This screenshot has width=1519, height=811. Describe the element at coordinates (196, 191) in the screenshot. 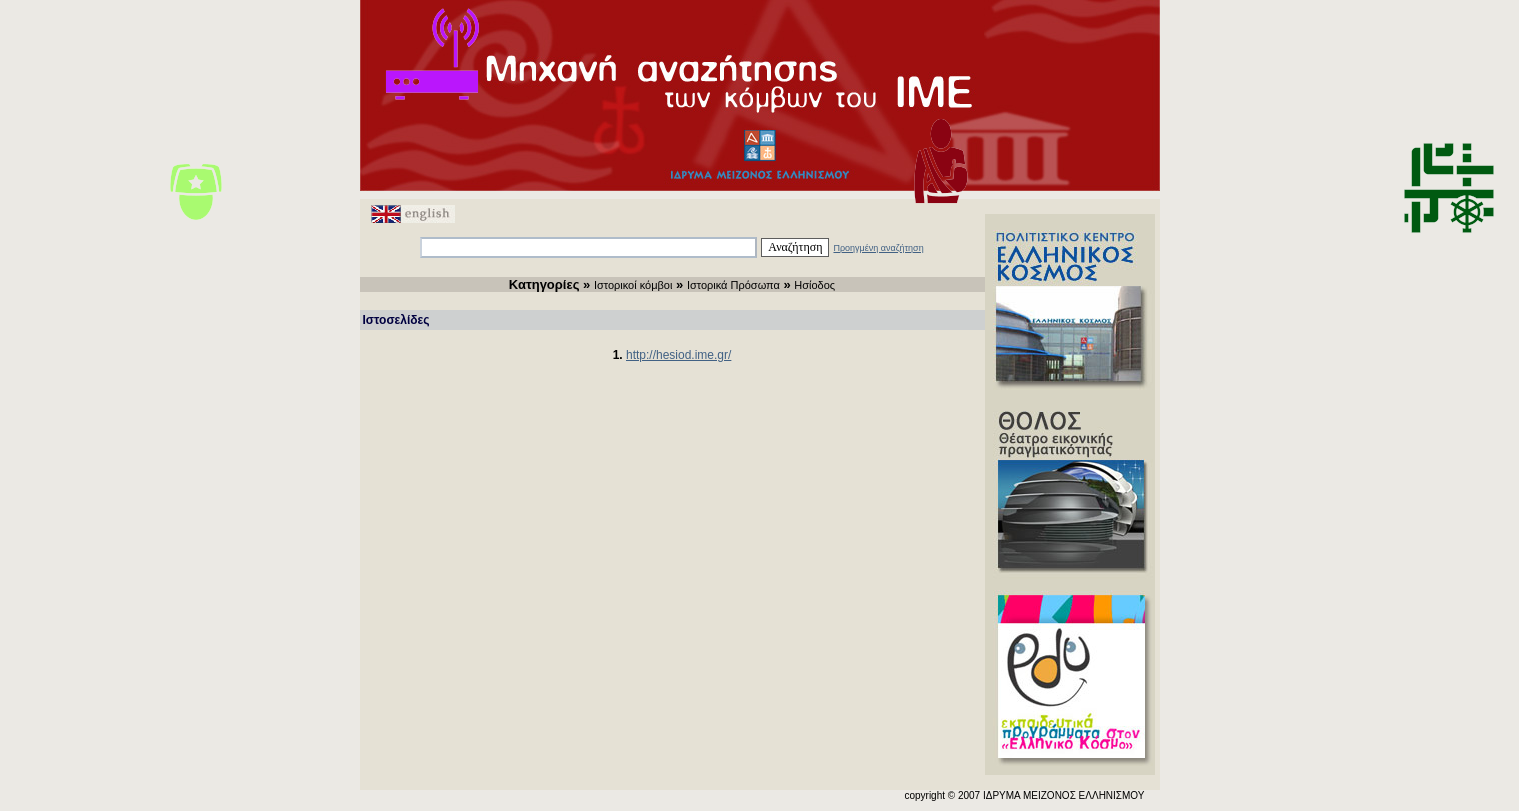

I see `select Russian-style winter hat accessory` at that location.